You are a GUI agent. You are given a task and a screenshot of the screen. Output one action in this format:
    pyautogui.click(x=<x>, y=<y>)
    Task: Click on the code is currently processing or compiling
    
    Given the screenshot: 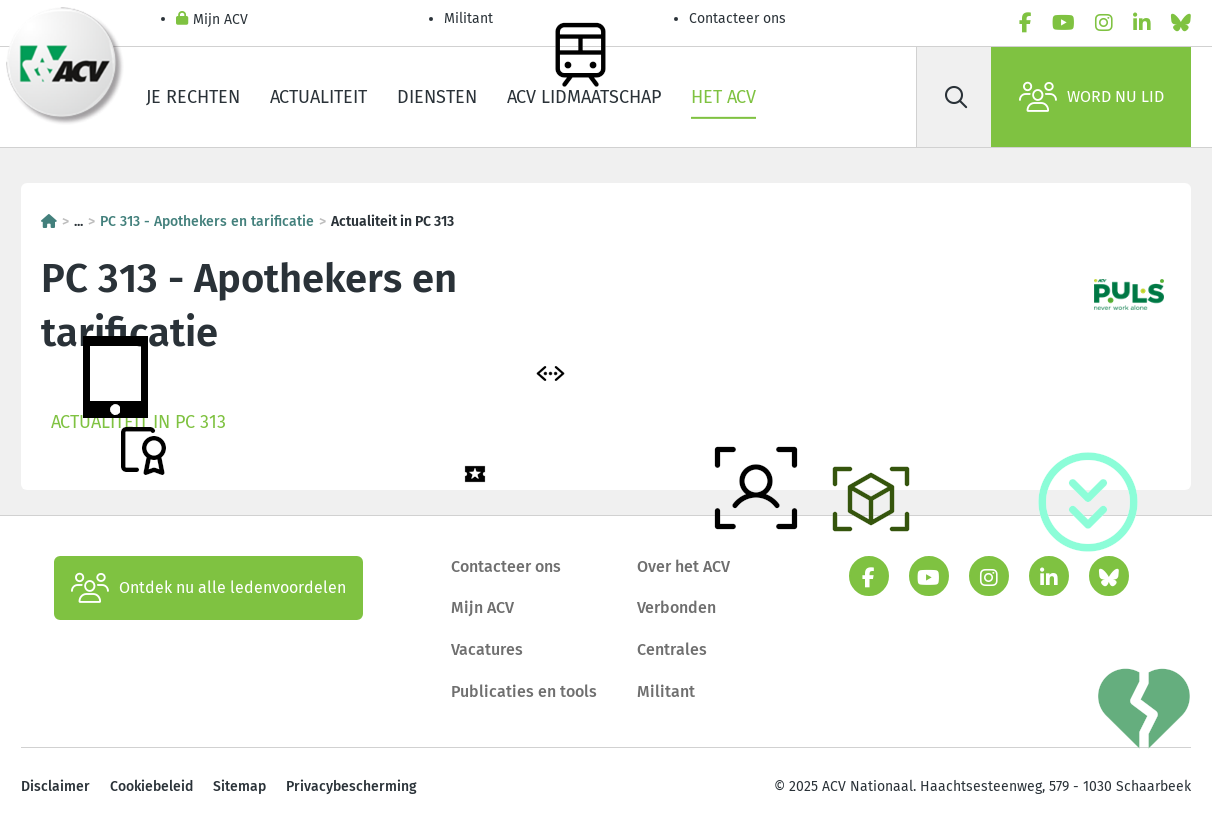 What is the action you would take?
    pyautogui.click(x=550, y=373)
    